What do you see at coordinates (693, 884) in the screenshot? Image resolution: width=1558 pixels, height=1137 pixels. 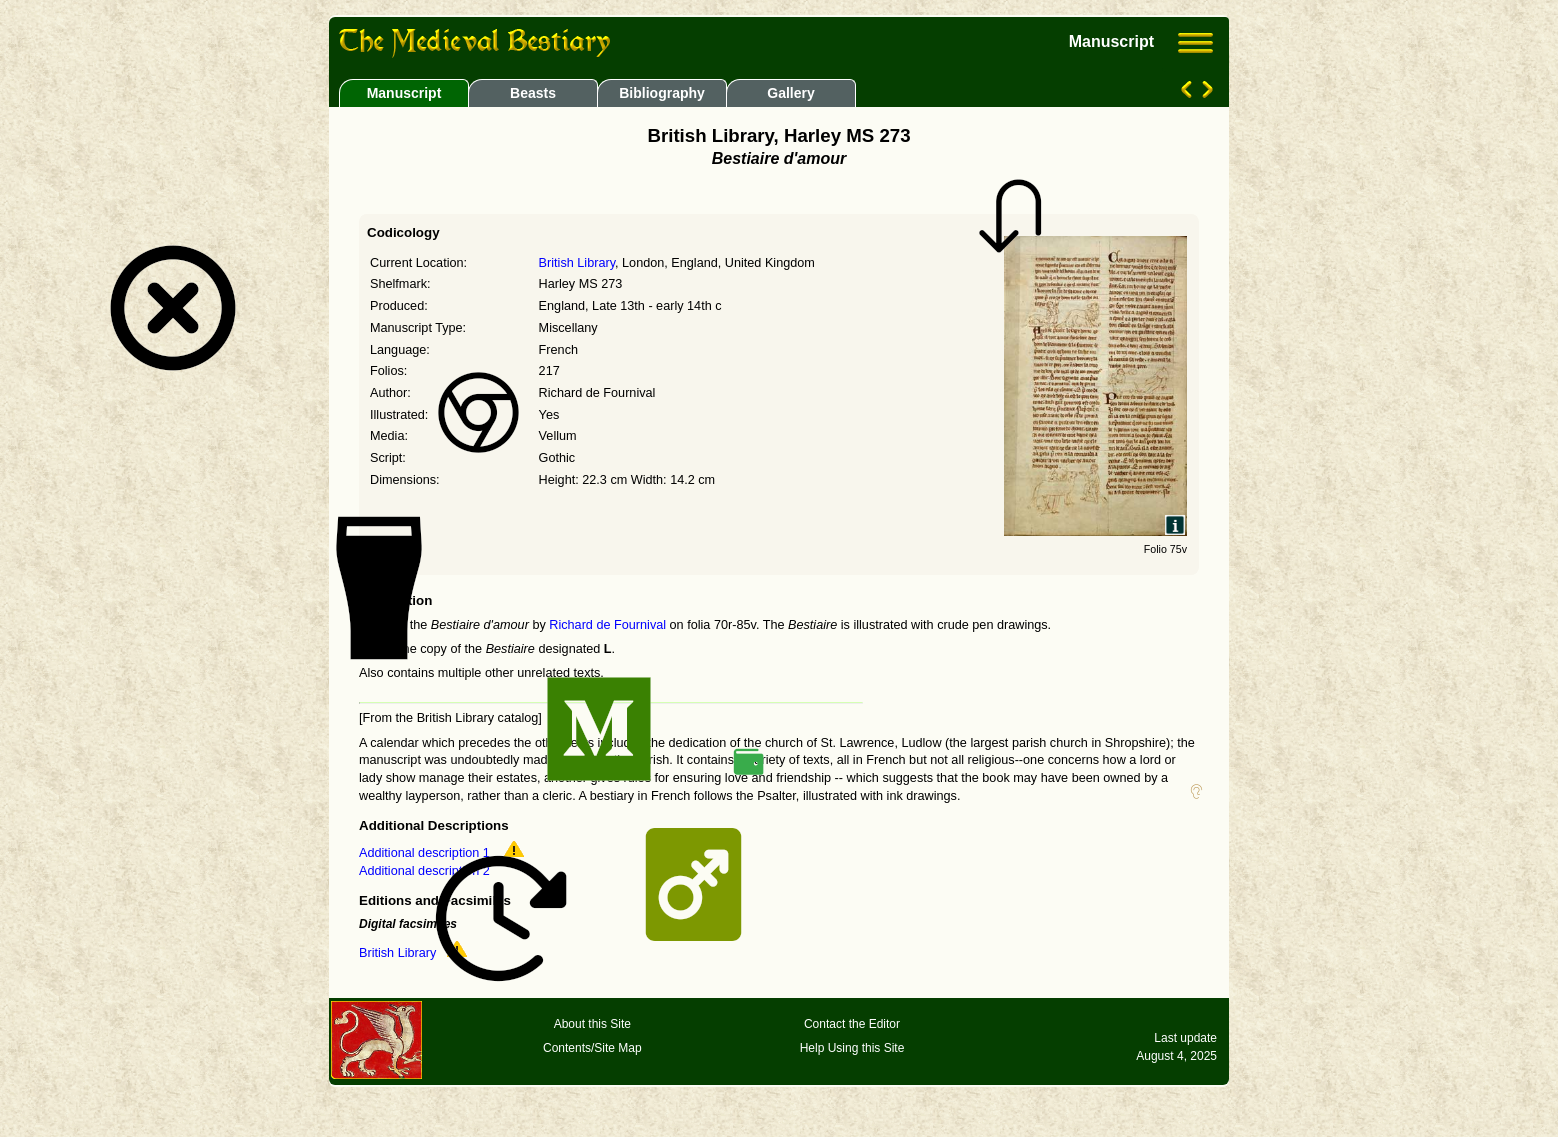 I see `indicates transgender or gender-diverse identity option` at bounding box center [693, 884].